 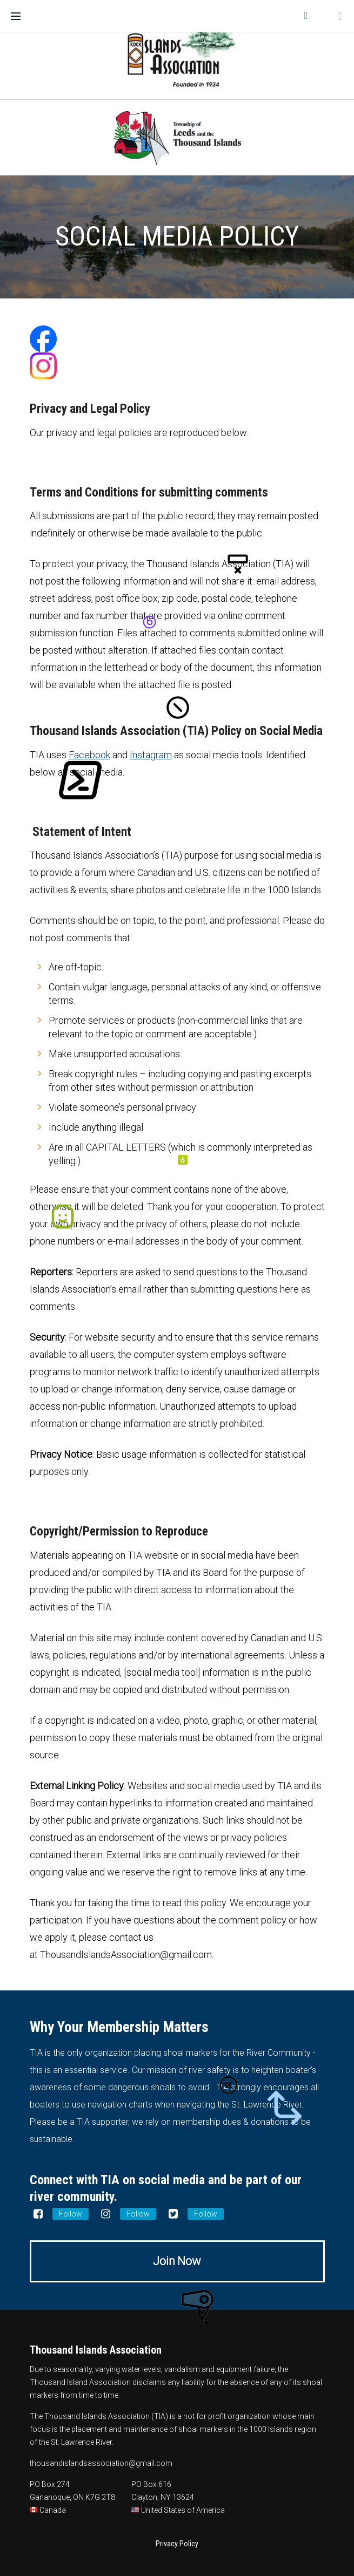 I want to click on remove a row from a table or spreadsheet, so click(x=238, y=563).